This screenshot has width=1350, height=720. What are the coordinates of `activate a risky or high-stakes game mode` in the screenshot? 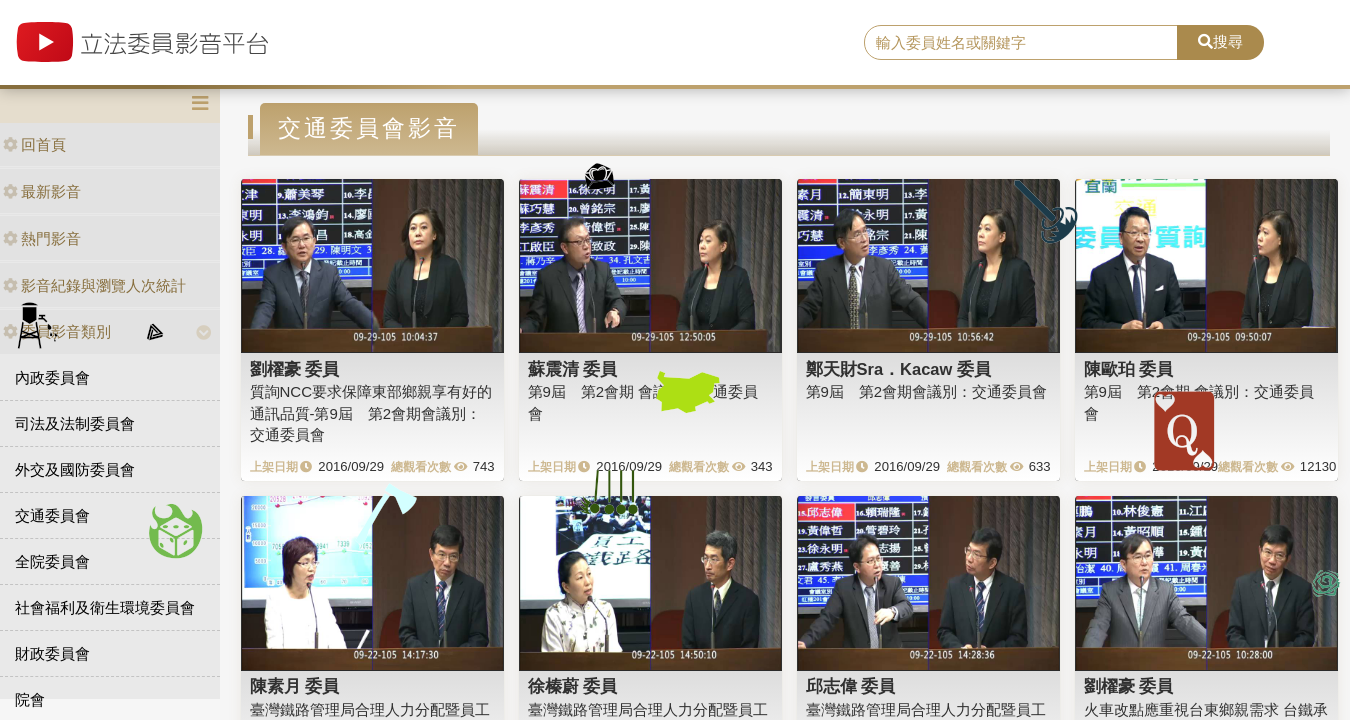 It's located at (176, 531).